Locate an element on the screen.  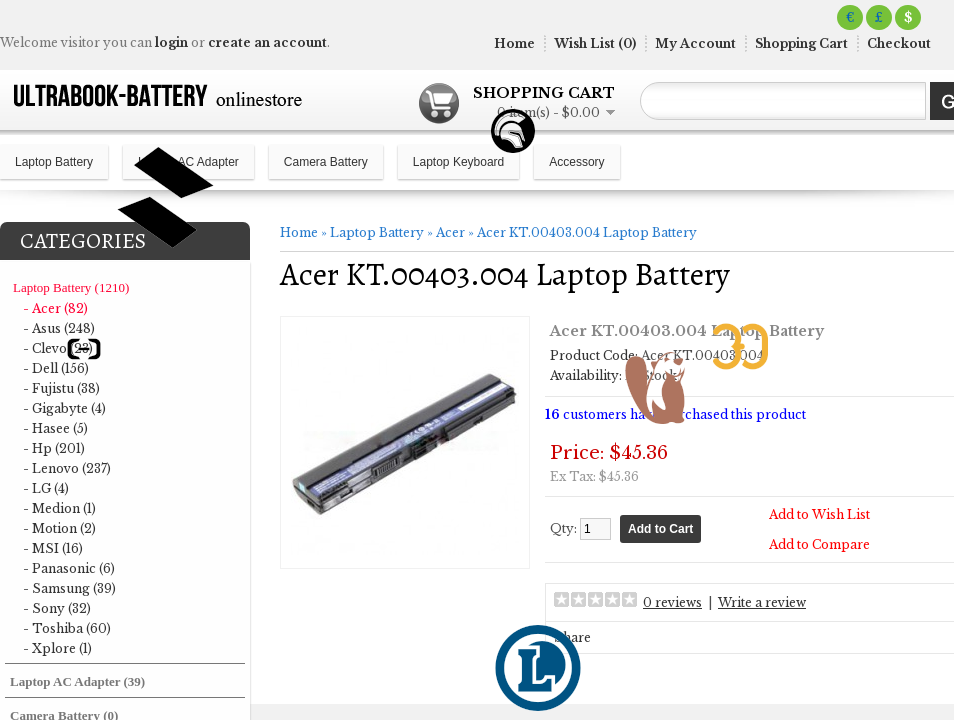
alibaba cloud services logo is located at coordinates (84, 349).